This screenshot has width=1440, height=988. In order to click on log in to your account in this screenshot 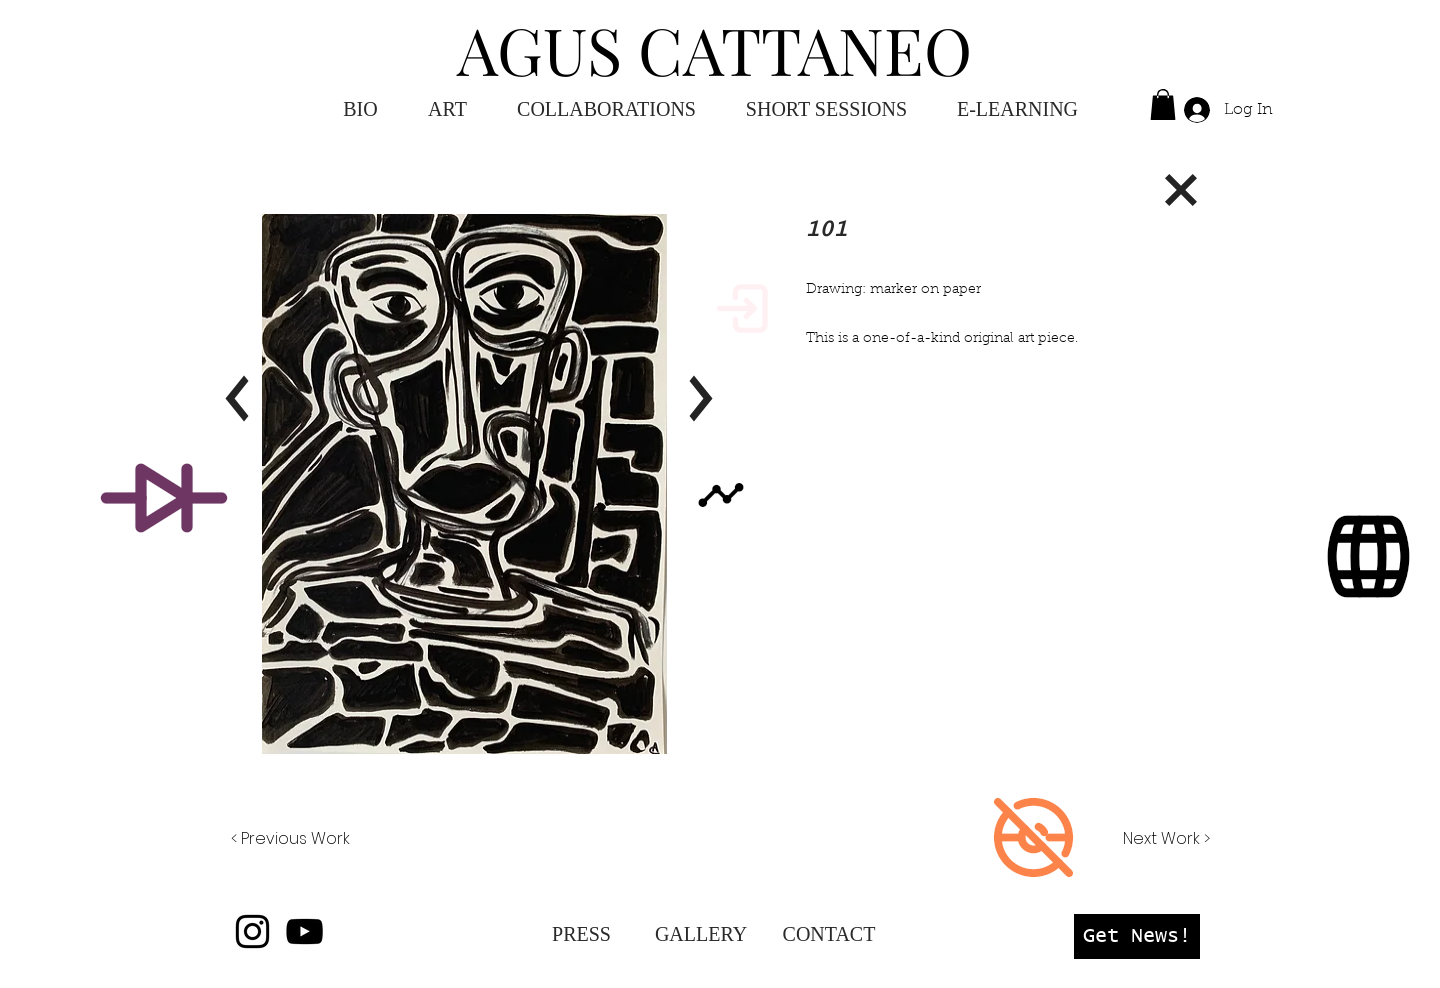, I will do `click(743, 308)`.